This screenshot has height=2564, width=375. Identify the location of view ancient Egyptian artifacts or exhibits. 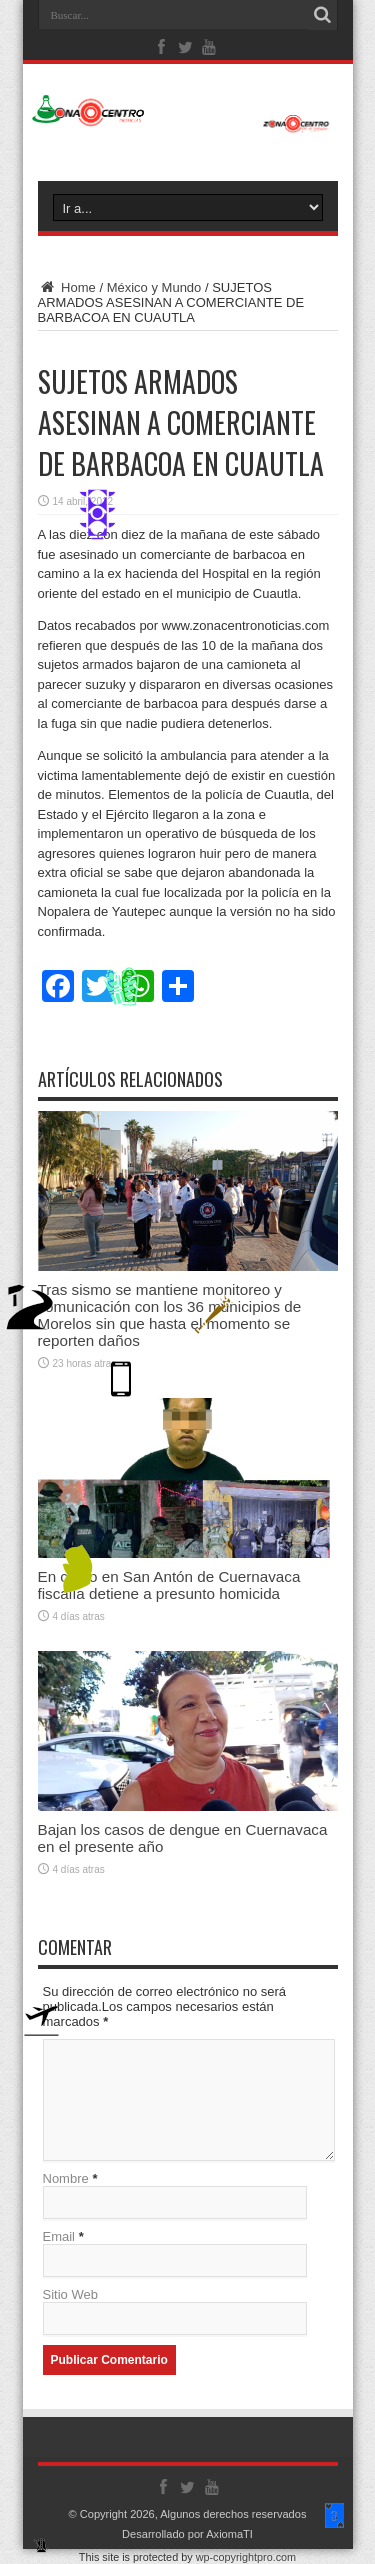
(121, 986).